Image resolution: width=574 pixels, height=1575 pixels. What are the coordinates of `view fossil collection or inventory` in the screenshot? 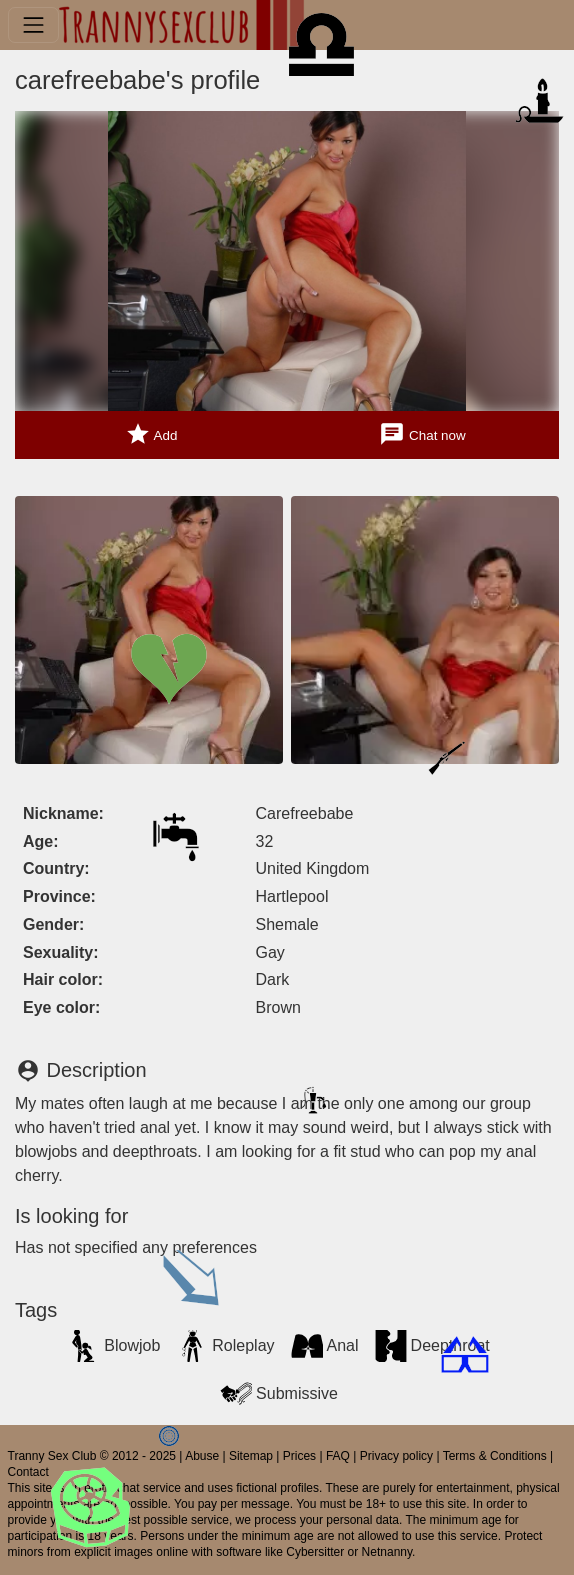 It's located at (91, 1507).